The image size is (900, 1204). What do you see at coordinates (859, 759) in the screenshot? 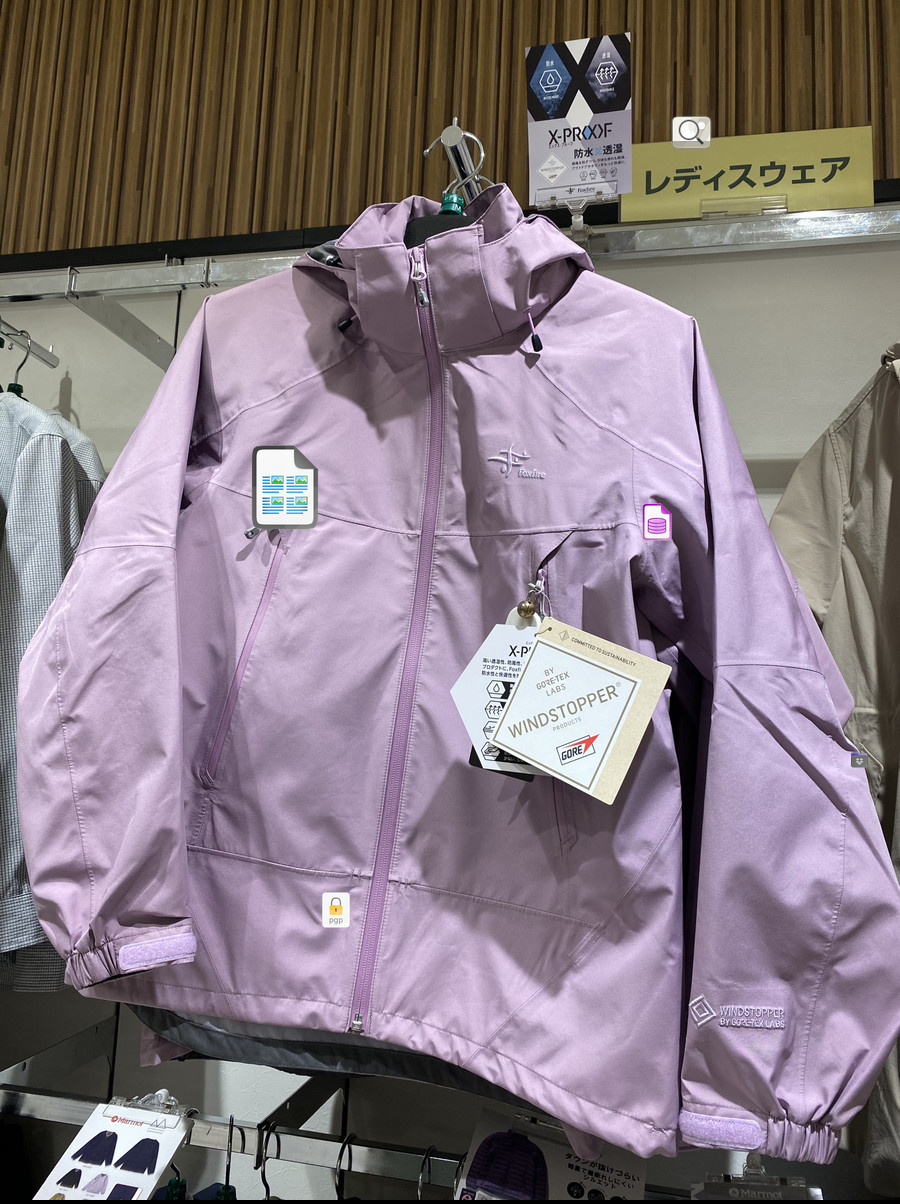
I see `open your dropbox synced folder` at bounding box center [859, 759].